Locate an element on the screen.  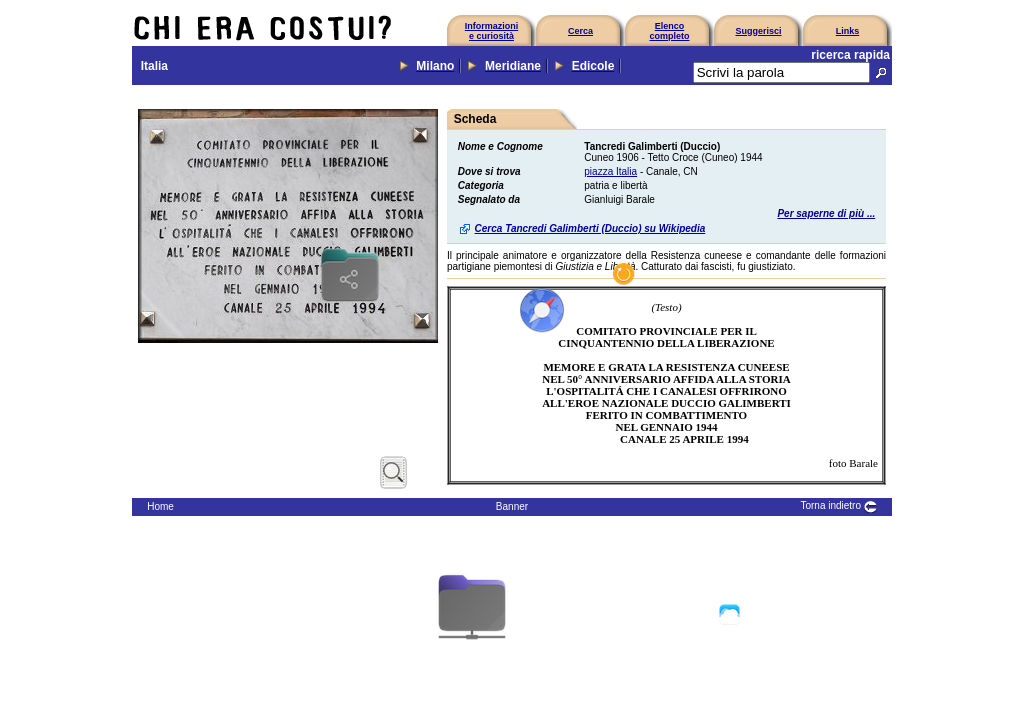
access iCloud account settings is located at coordinates (729, 614).